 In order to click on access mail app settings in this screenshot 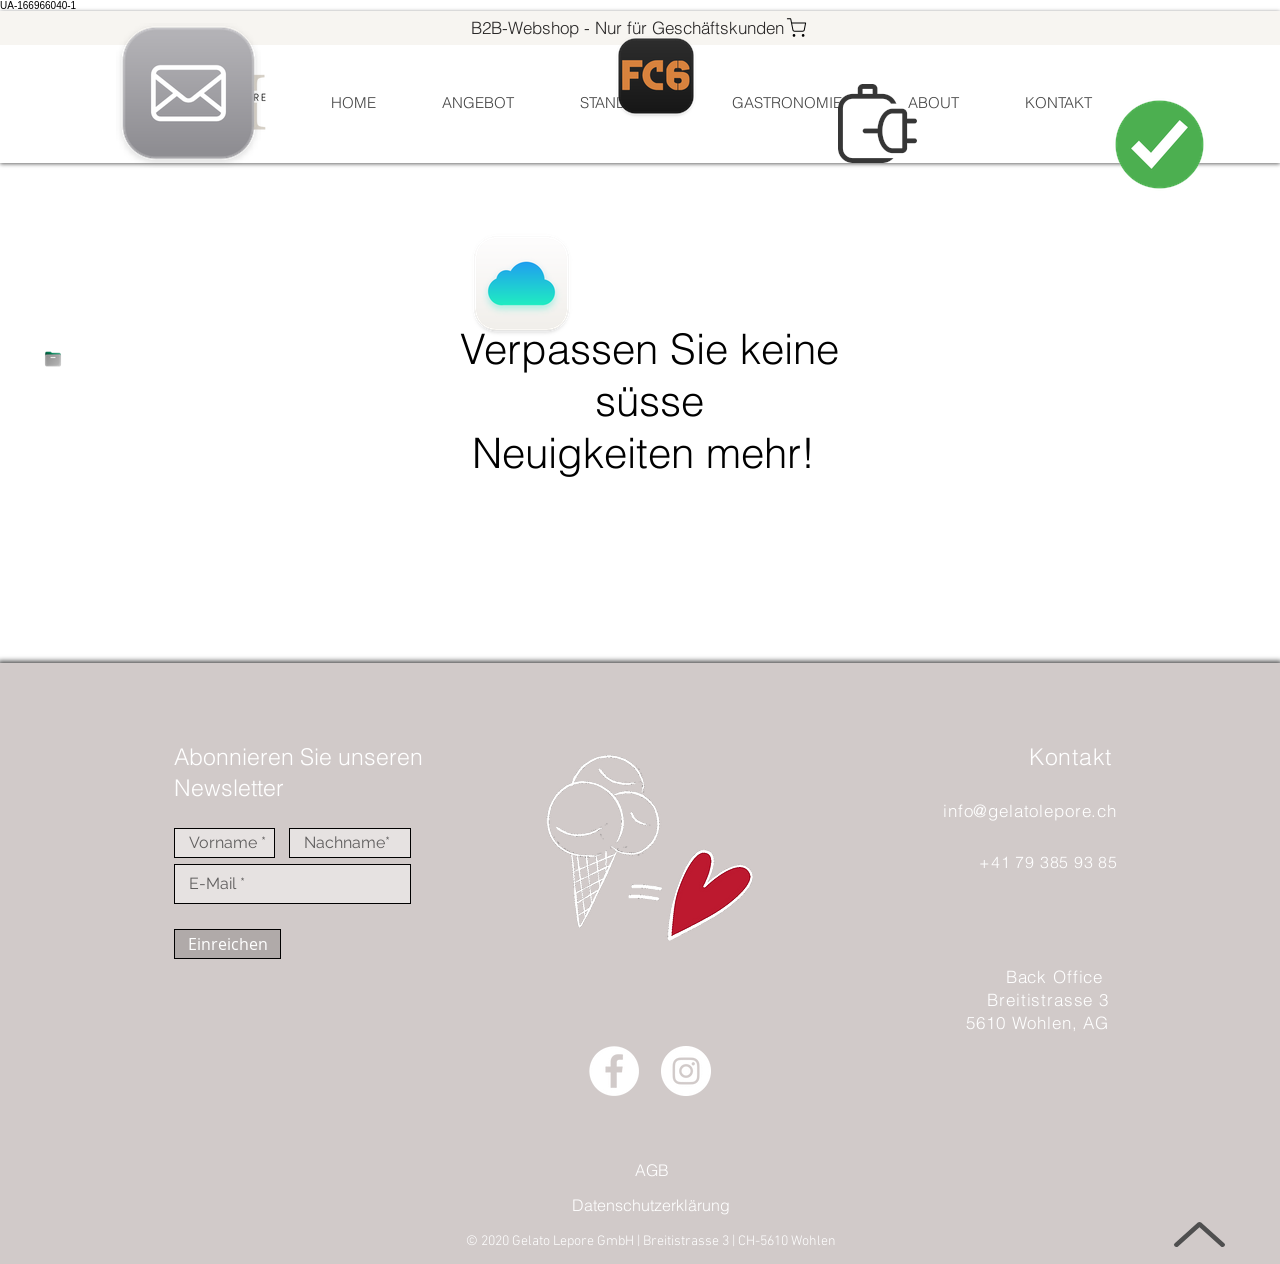, I will do `click(188, 95)`.